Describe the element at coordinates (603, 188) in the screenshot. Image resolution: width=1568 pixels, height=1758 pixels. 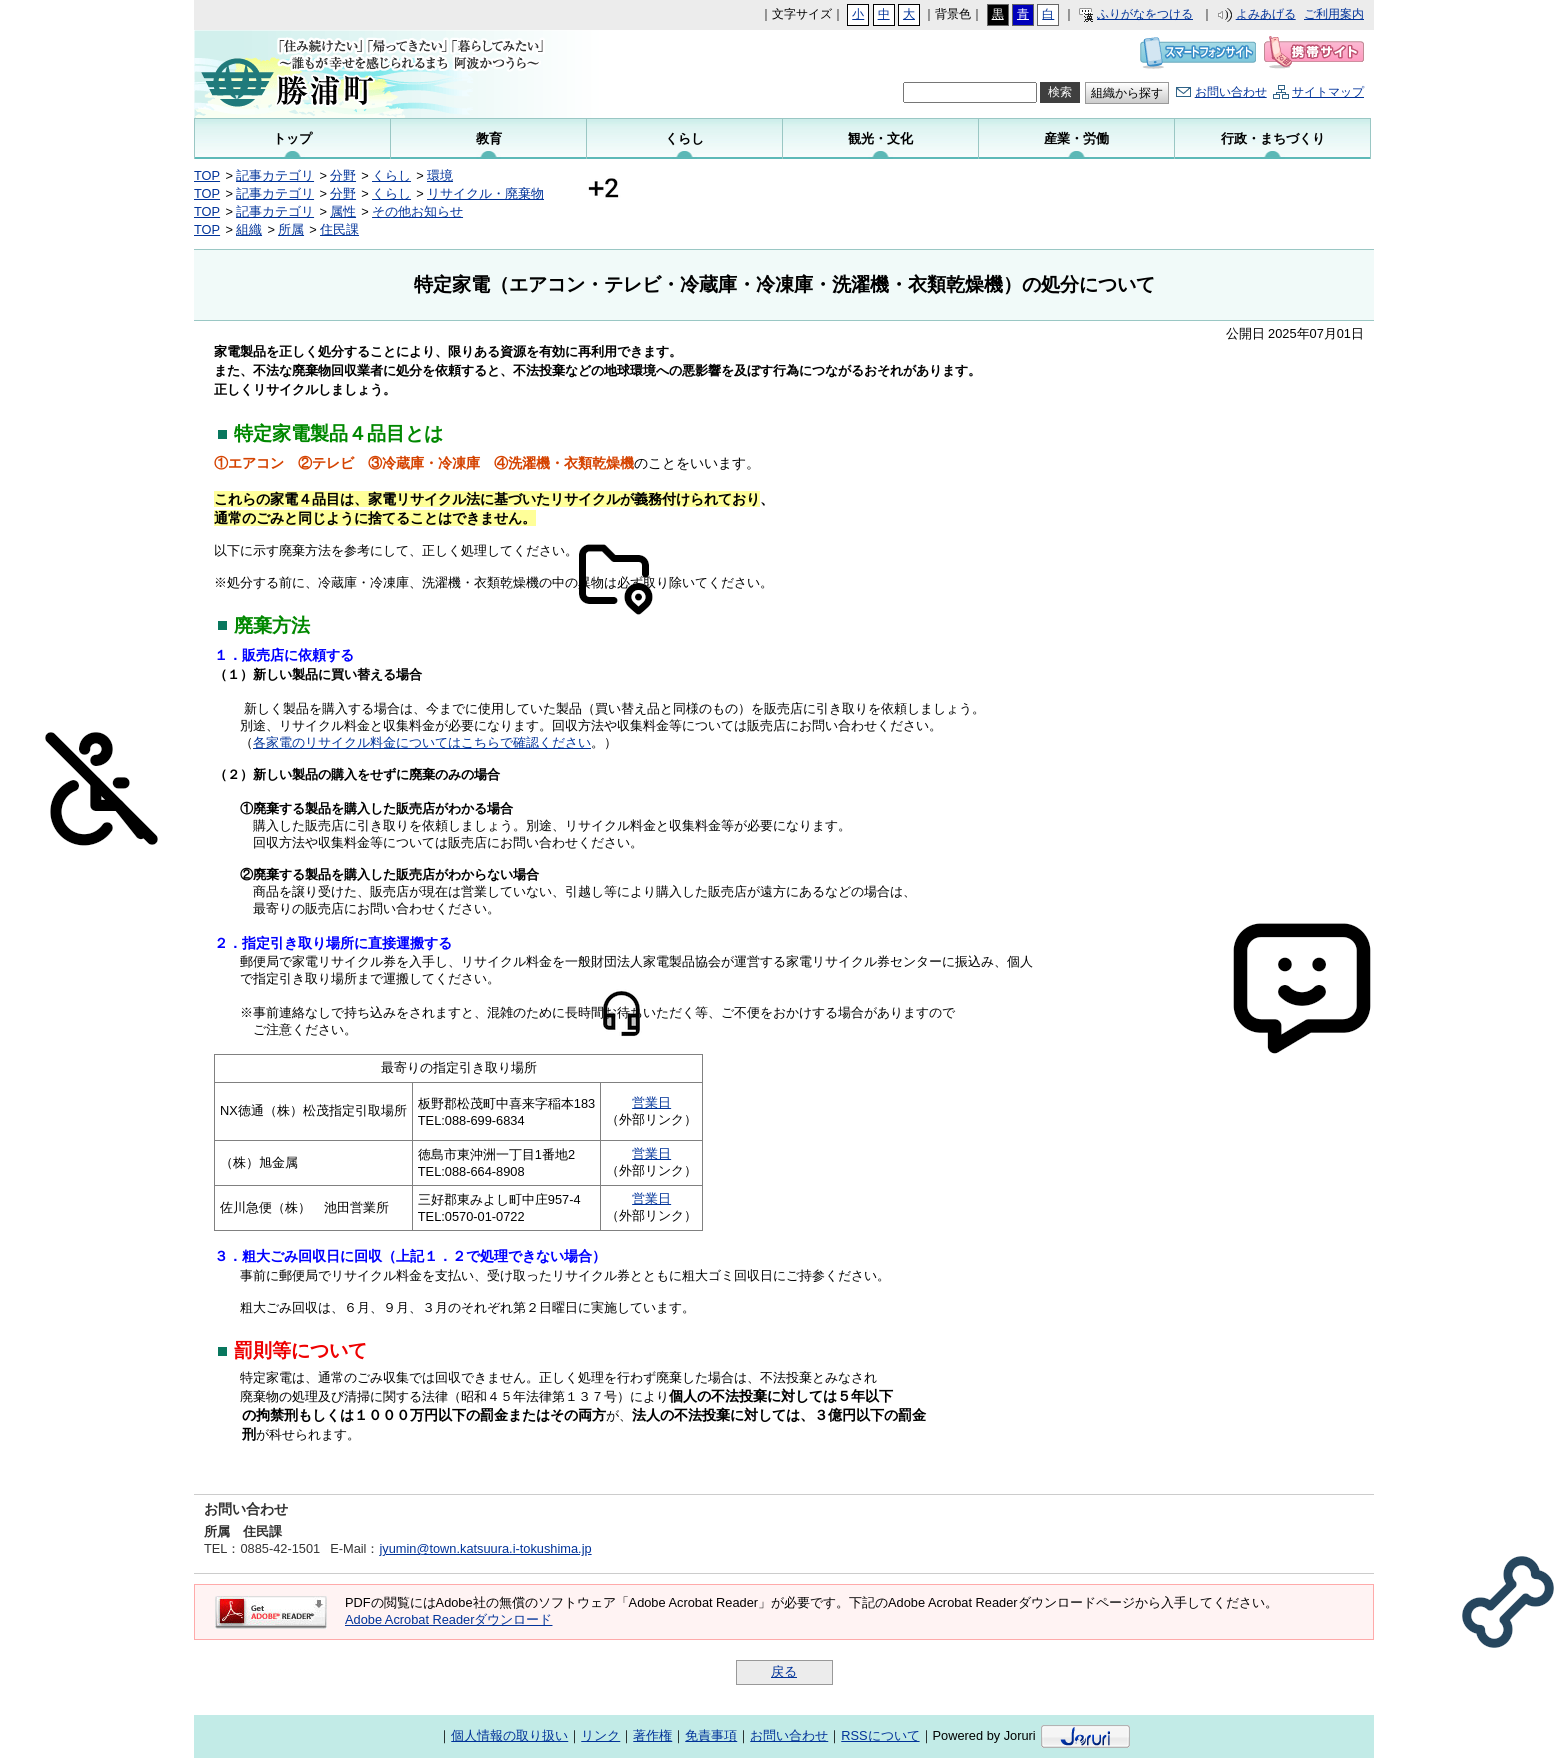
I see `increase exposure by 2 stops in photo editing` at that location.